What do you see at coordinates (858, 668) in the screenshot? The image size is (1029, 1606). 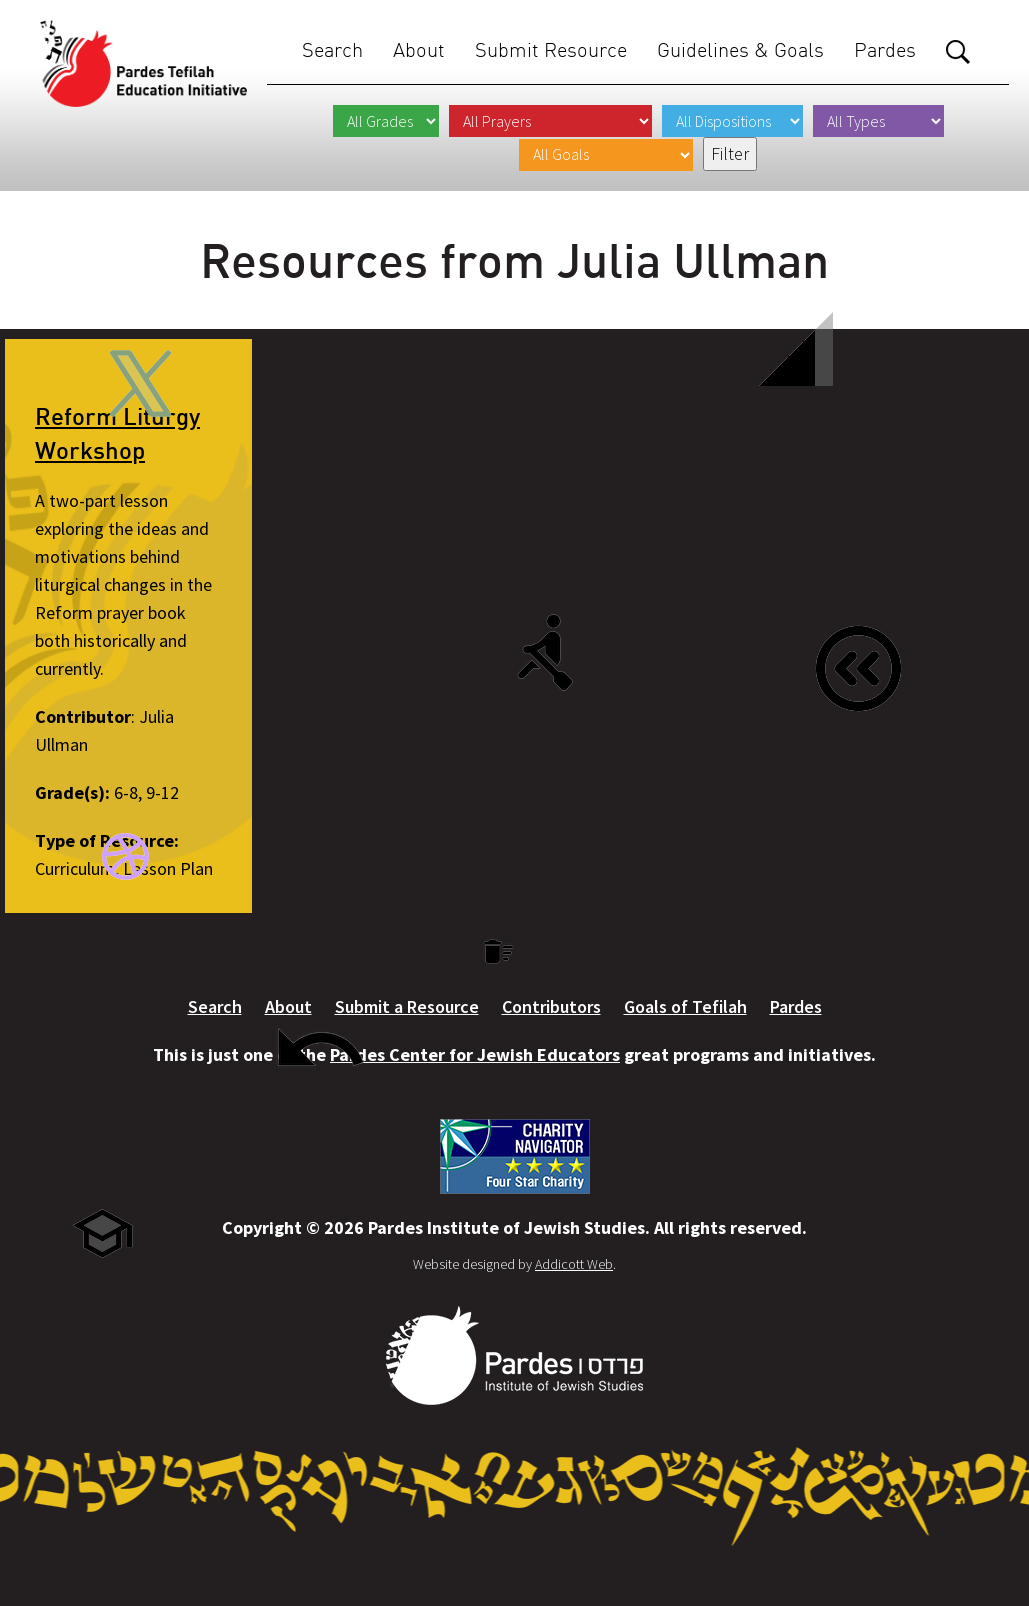 I see `go back to the beginning` at bounding box center [858, 668].